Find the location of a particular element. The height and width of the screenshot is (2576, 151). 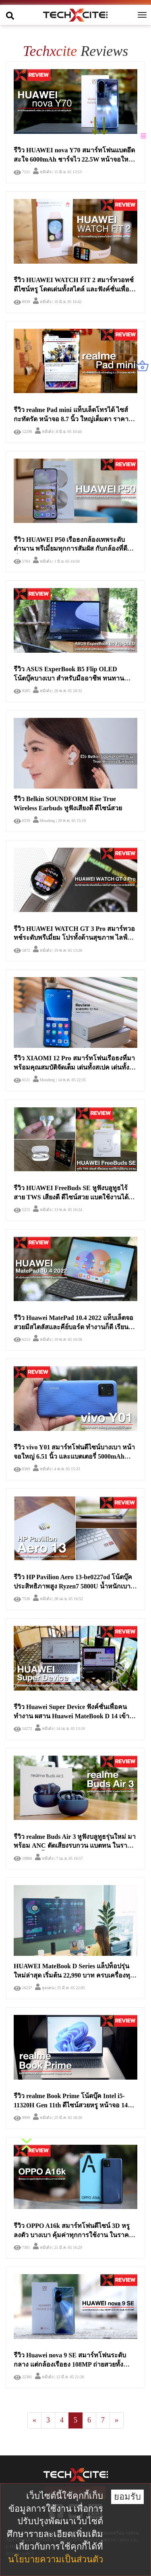

collapse an expanded section or panel is located at coordinates (27, 2144).